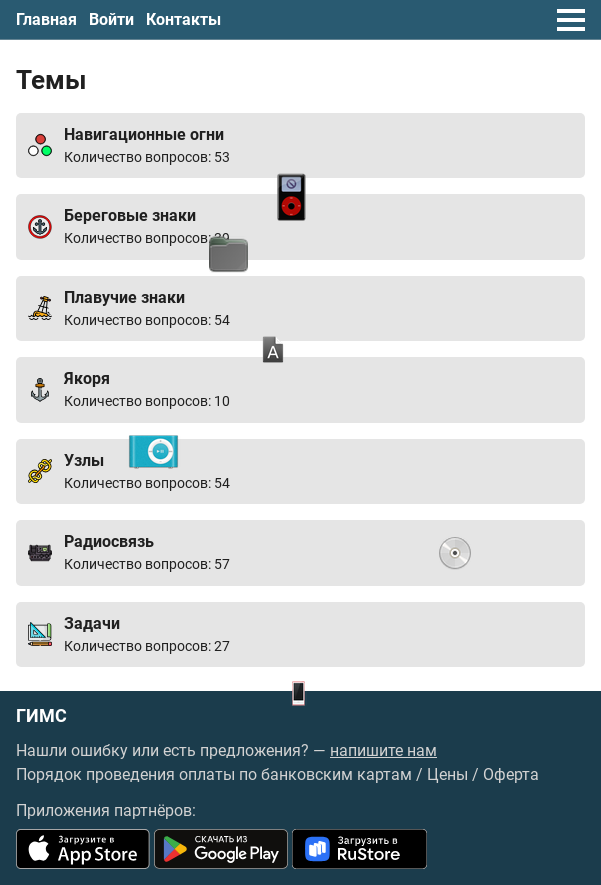  What do you see at coordinates (298, 693) in the screenshot?
I see `iPod nano device in pink` at bounding box center [298, 693].